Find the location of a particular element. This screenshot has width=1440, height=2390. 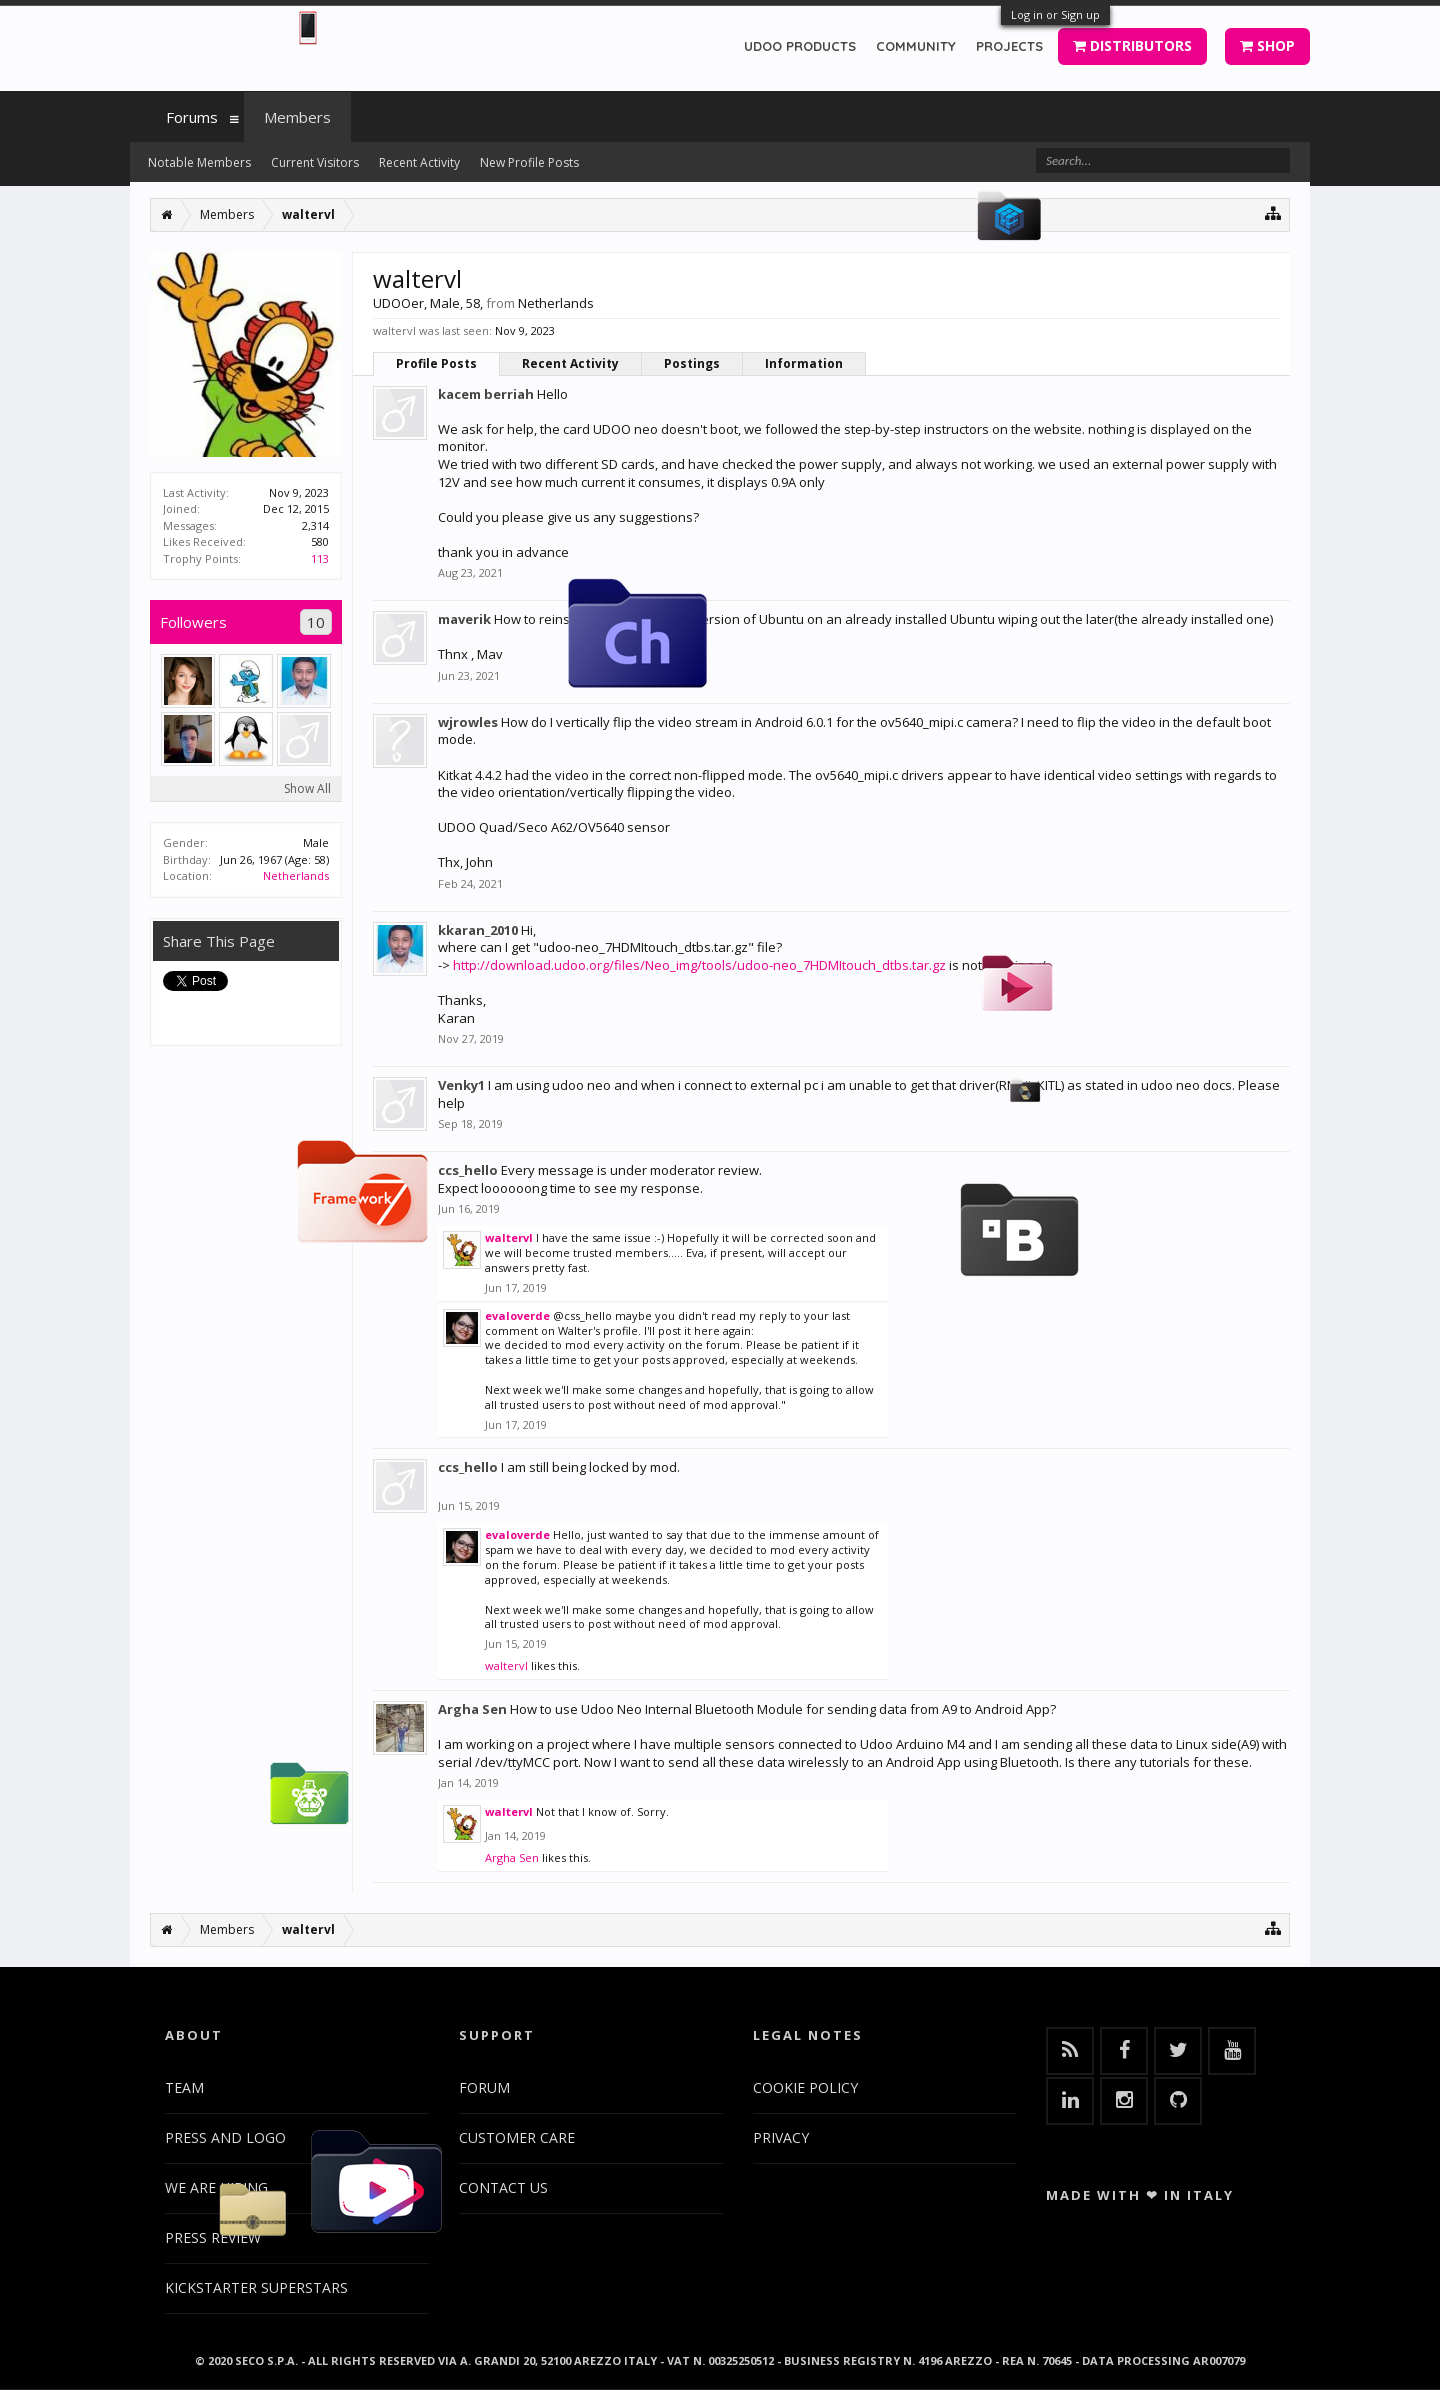

open folder containing youtube vanced files is located at coordinates (376, 2185).